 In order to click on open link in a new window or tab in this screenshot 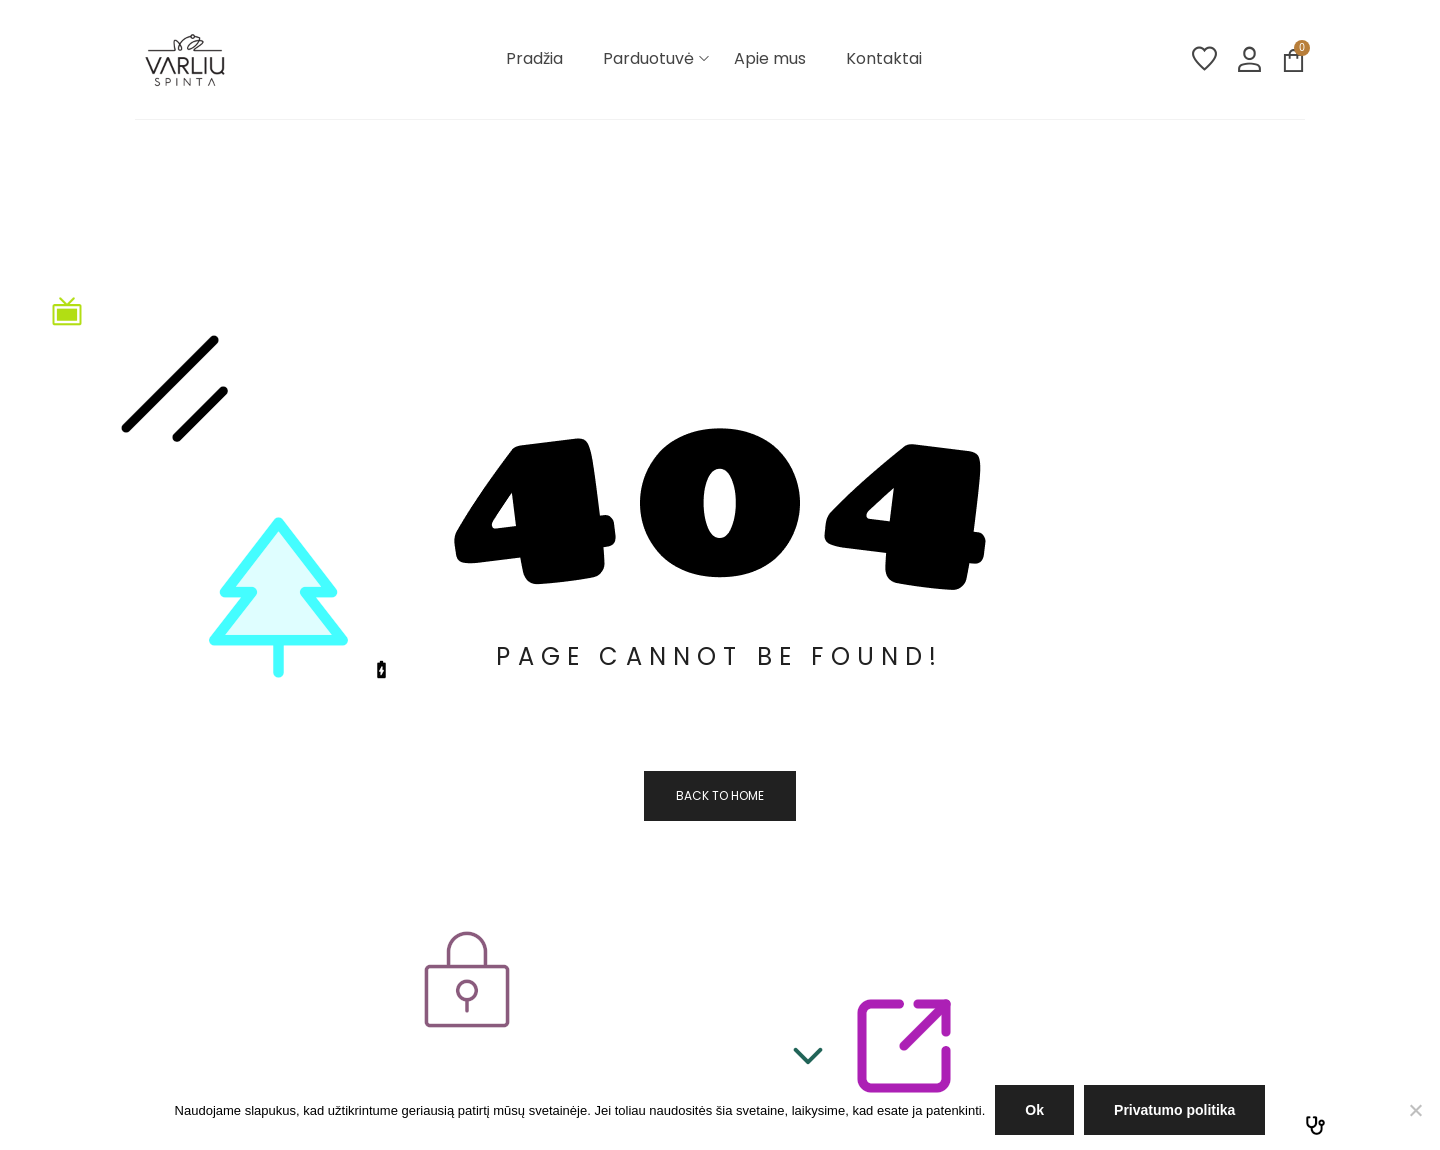, I will do `click(904, 1046)`.